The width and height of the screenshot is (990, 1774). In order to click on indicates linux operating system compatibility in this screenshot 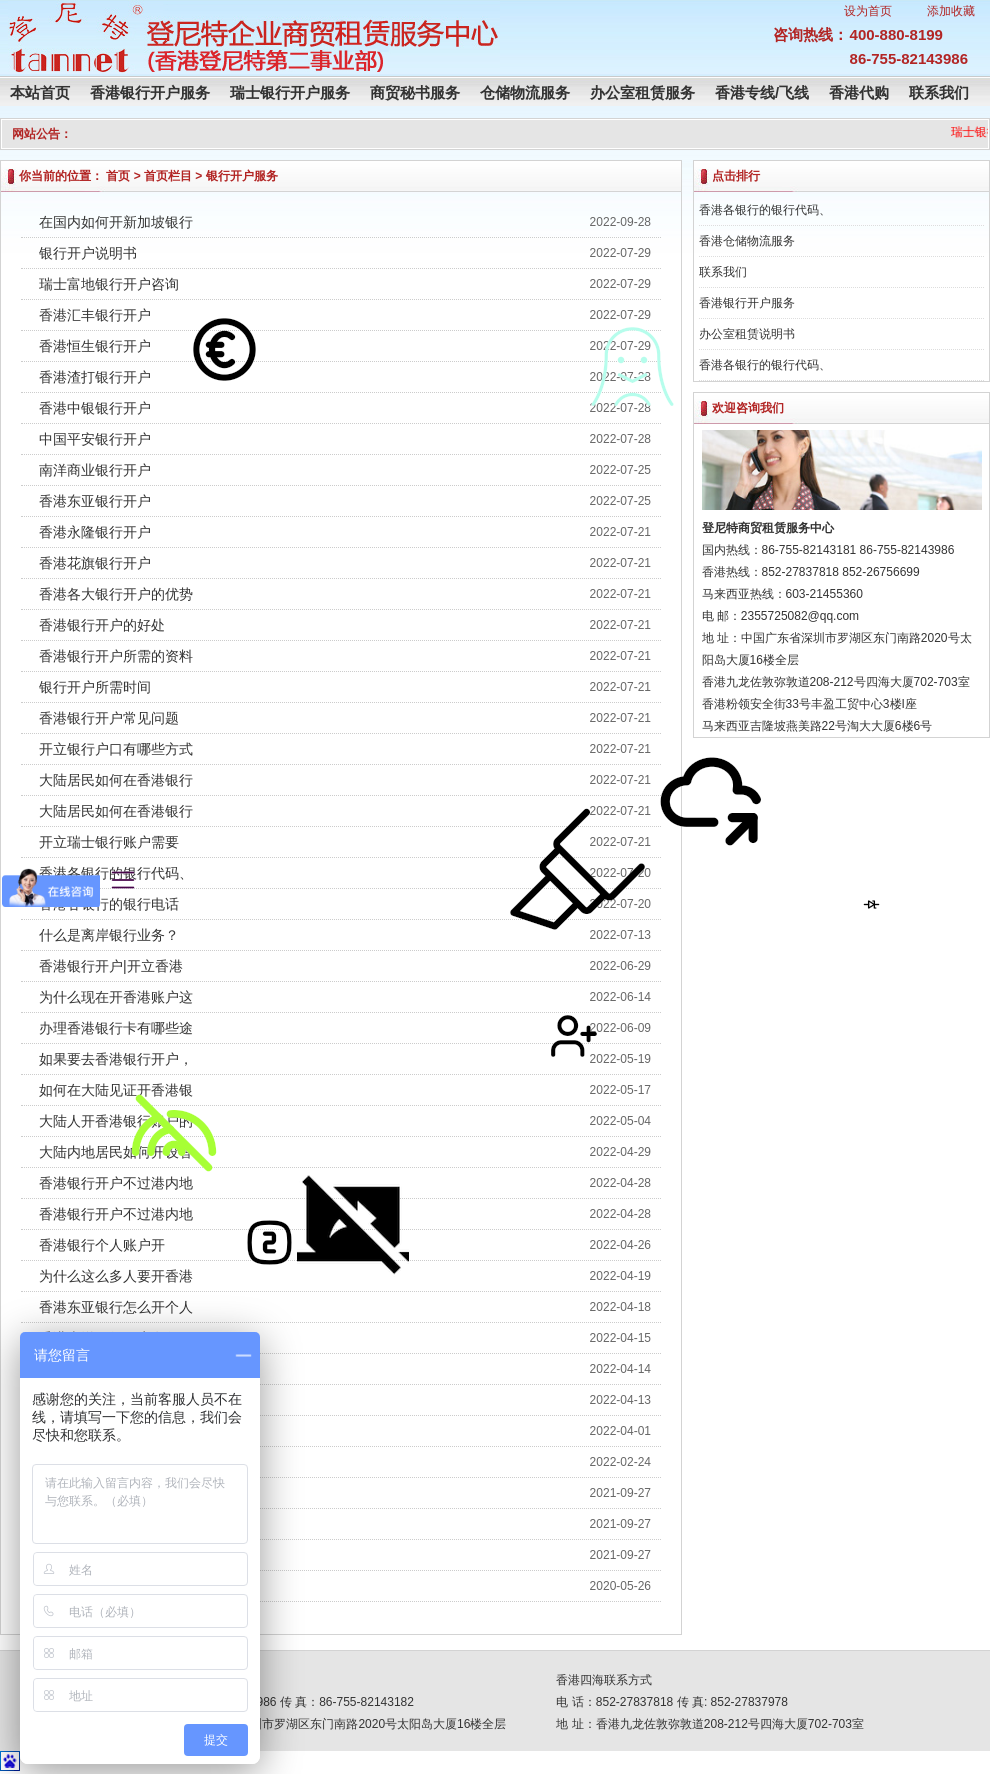, I will do `click(632, 371)`.